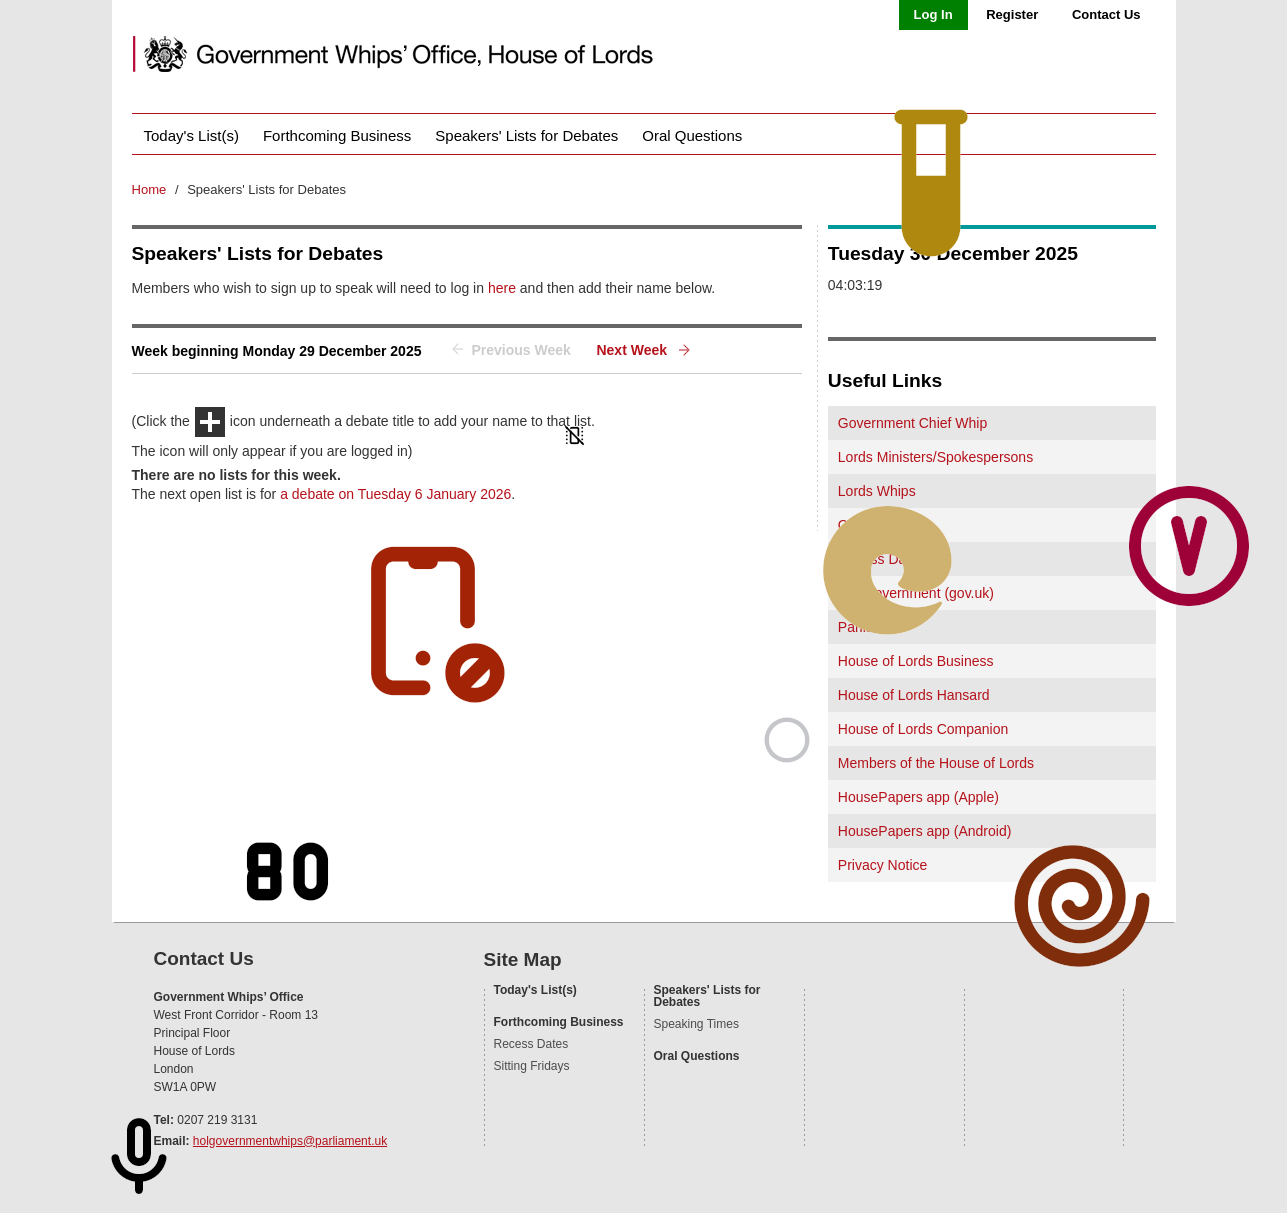 The image size is (1287, 1213). Describe the element at coordinates (574, 435) in the screenshot. I see `container disabled or unavailable` at that location.